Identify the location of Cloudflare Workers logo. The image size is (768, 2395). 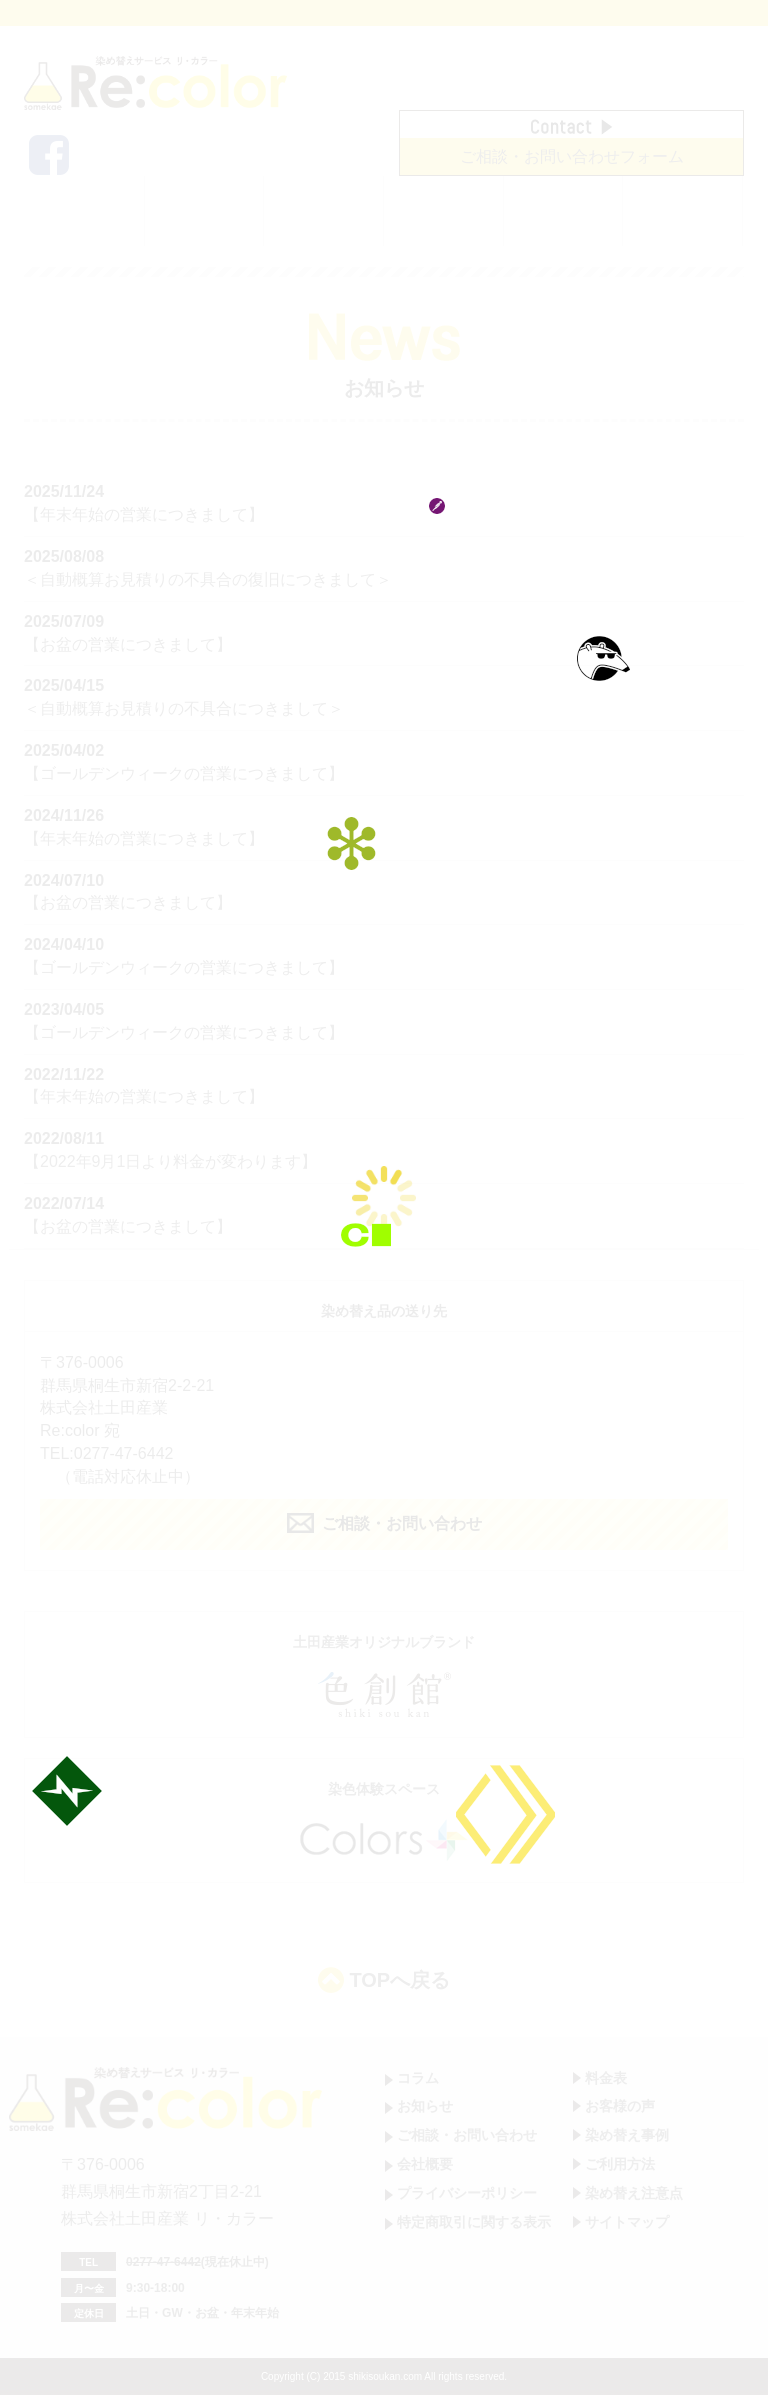
(505, 1814).